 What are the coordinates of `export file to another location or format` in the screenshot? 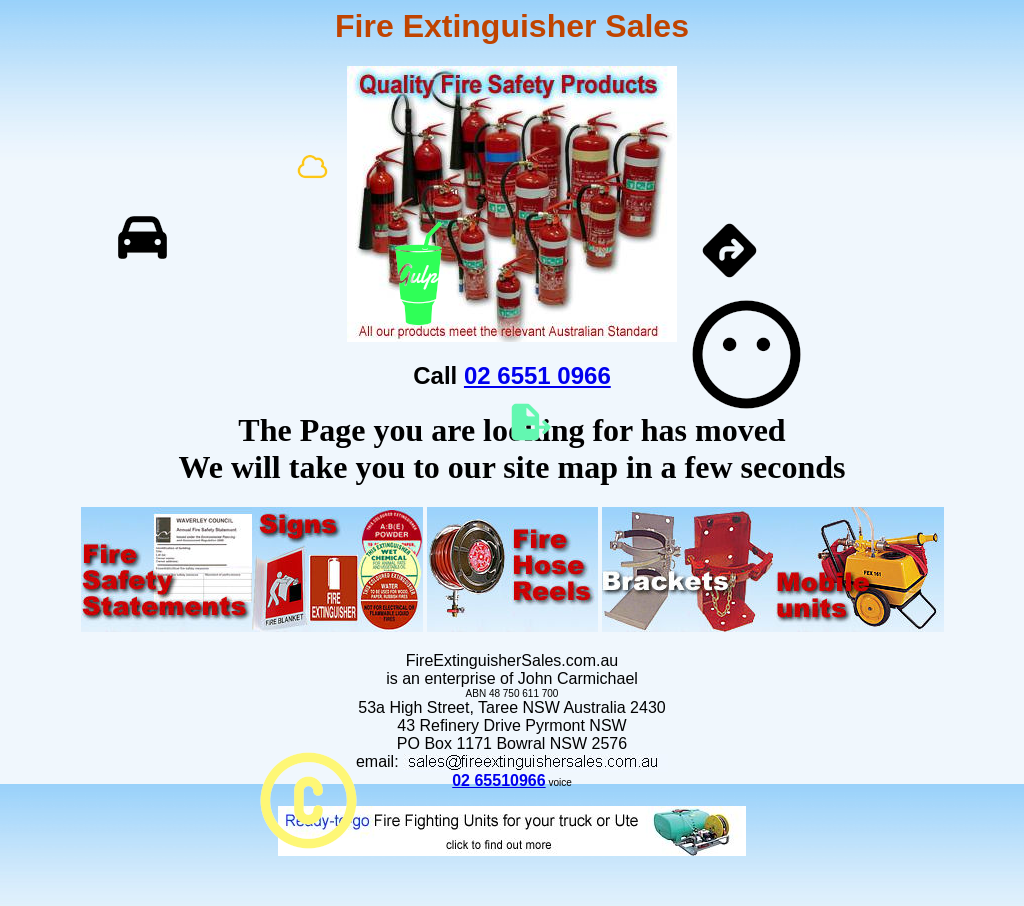 It's located at (530, 422).